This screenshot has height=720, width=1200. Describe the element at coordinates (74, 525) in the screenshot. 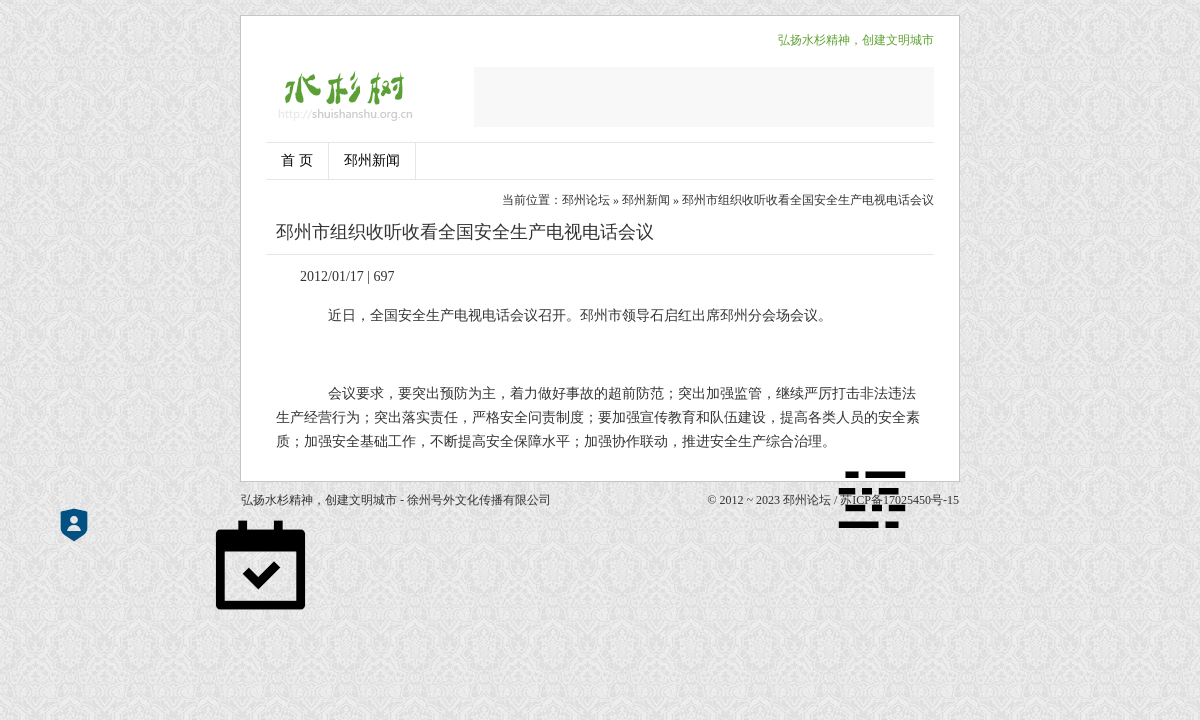

I see `access user privacy or security settings` at that location.